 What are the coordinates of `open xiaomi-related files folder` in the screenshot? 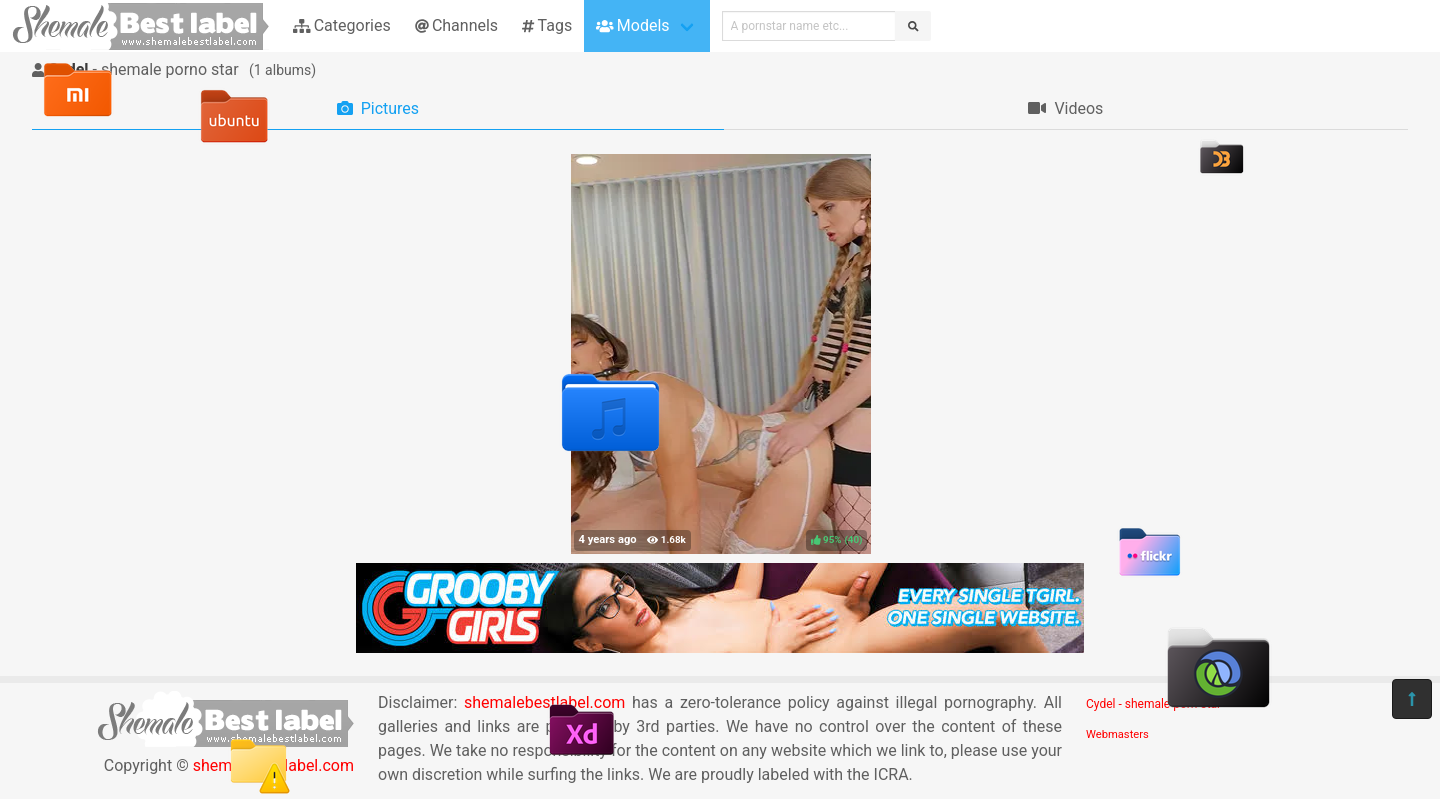 It's located at (77, 91).